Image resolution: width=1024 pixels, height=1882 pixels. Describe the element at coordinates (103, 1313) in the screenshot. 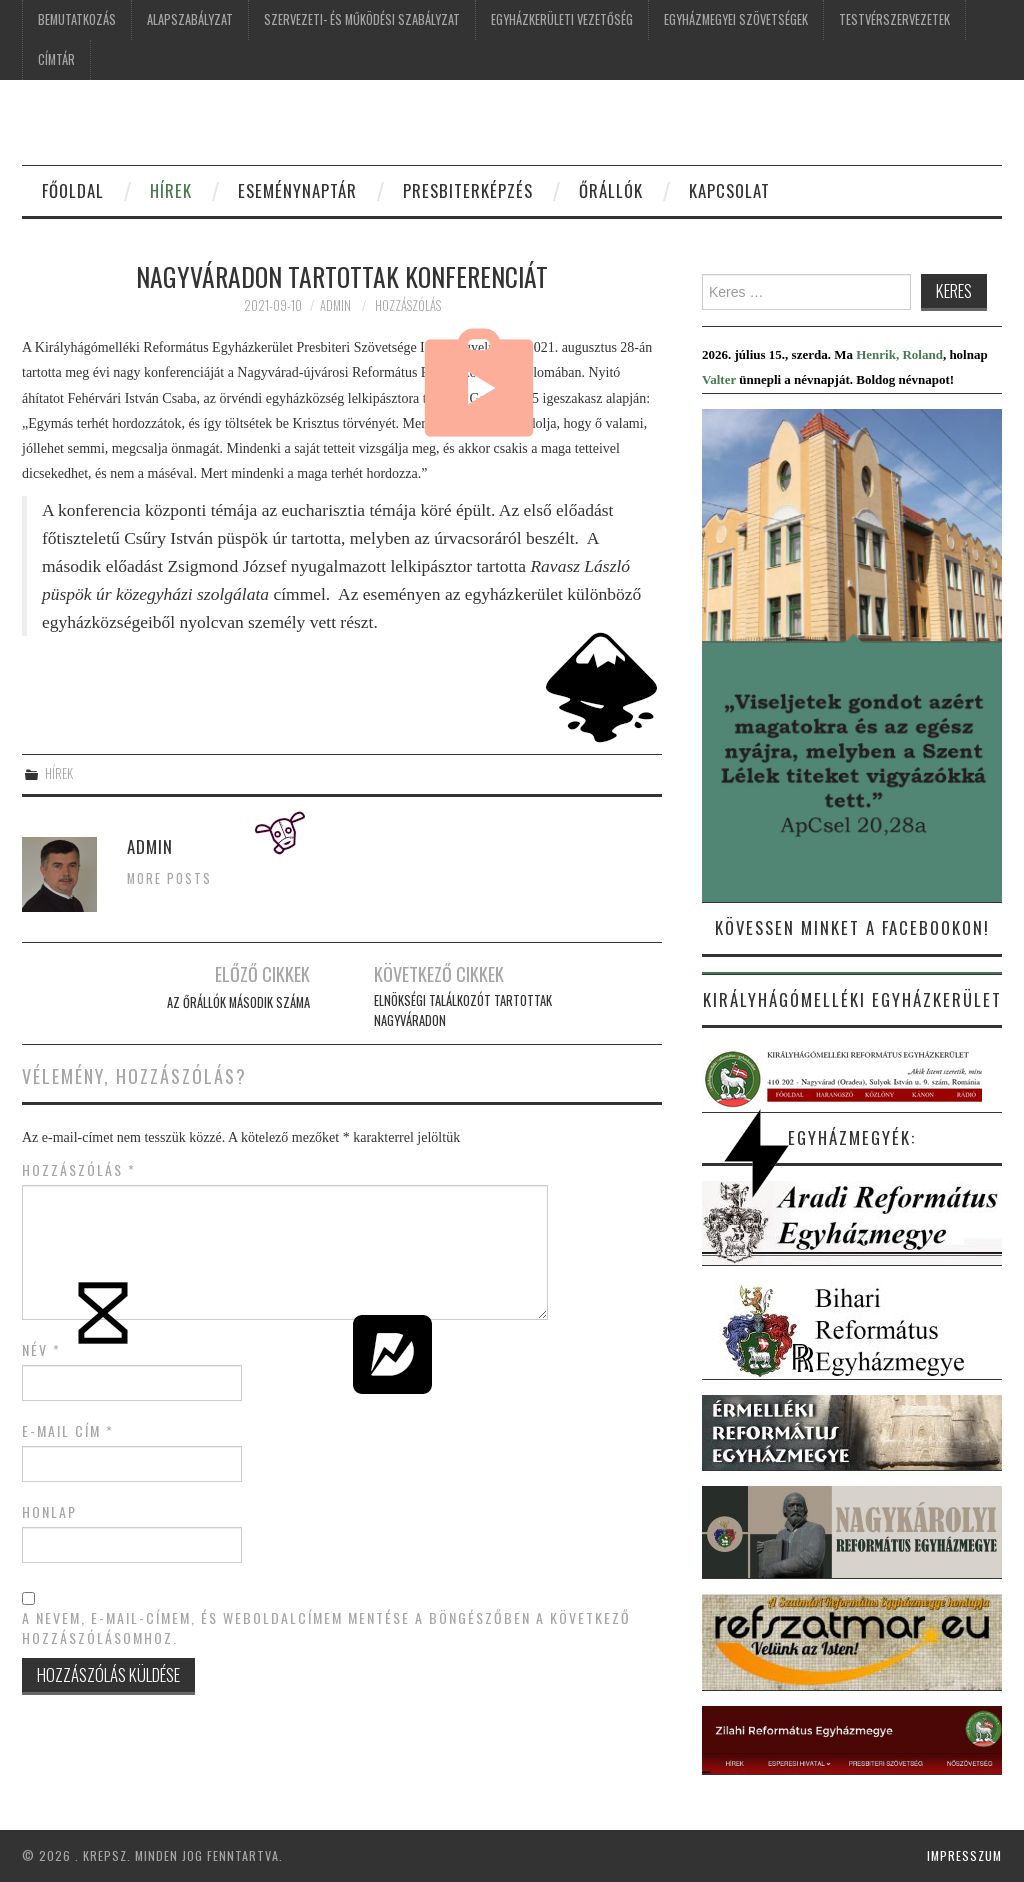

I see `indicates a process is in progress or loading` at that location.